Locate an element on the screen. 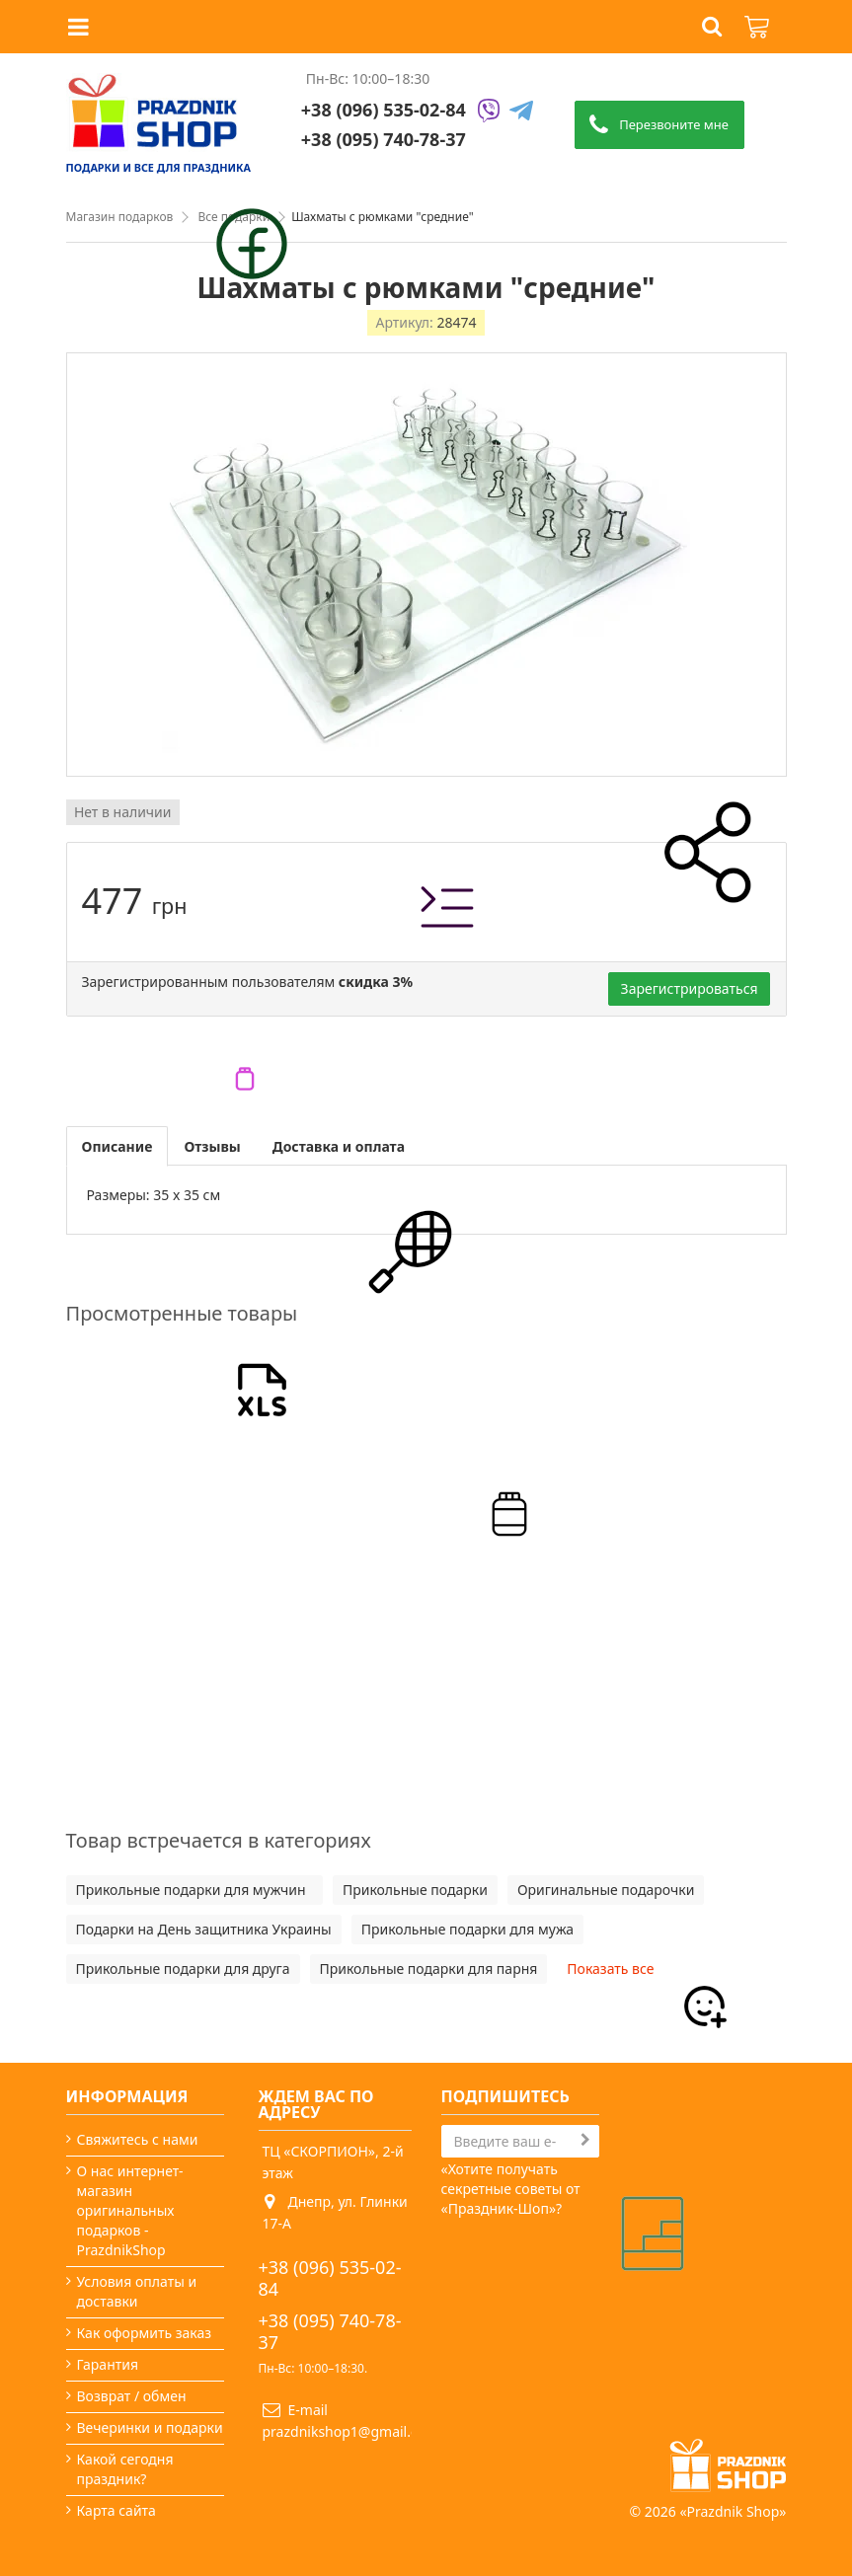  link to Facebook profile or page is located at coordinates (252, 244).